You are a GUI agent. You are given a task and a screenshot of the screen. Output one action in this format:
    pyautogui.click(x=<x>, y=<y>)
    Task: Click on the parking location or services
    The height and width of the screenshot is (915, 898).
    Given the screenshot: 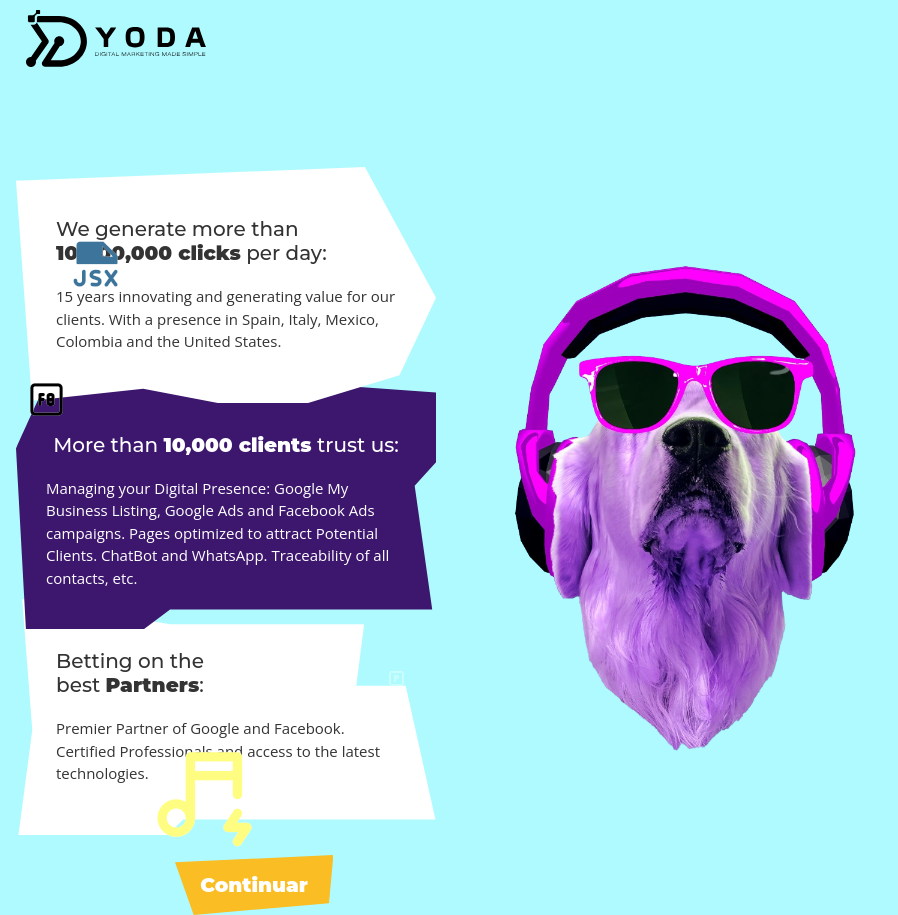 What is the action you would take?
    pyautogui.click(x=396, y=678)
    